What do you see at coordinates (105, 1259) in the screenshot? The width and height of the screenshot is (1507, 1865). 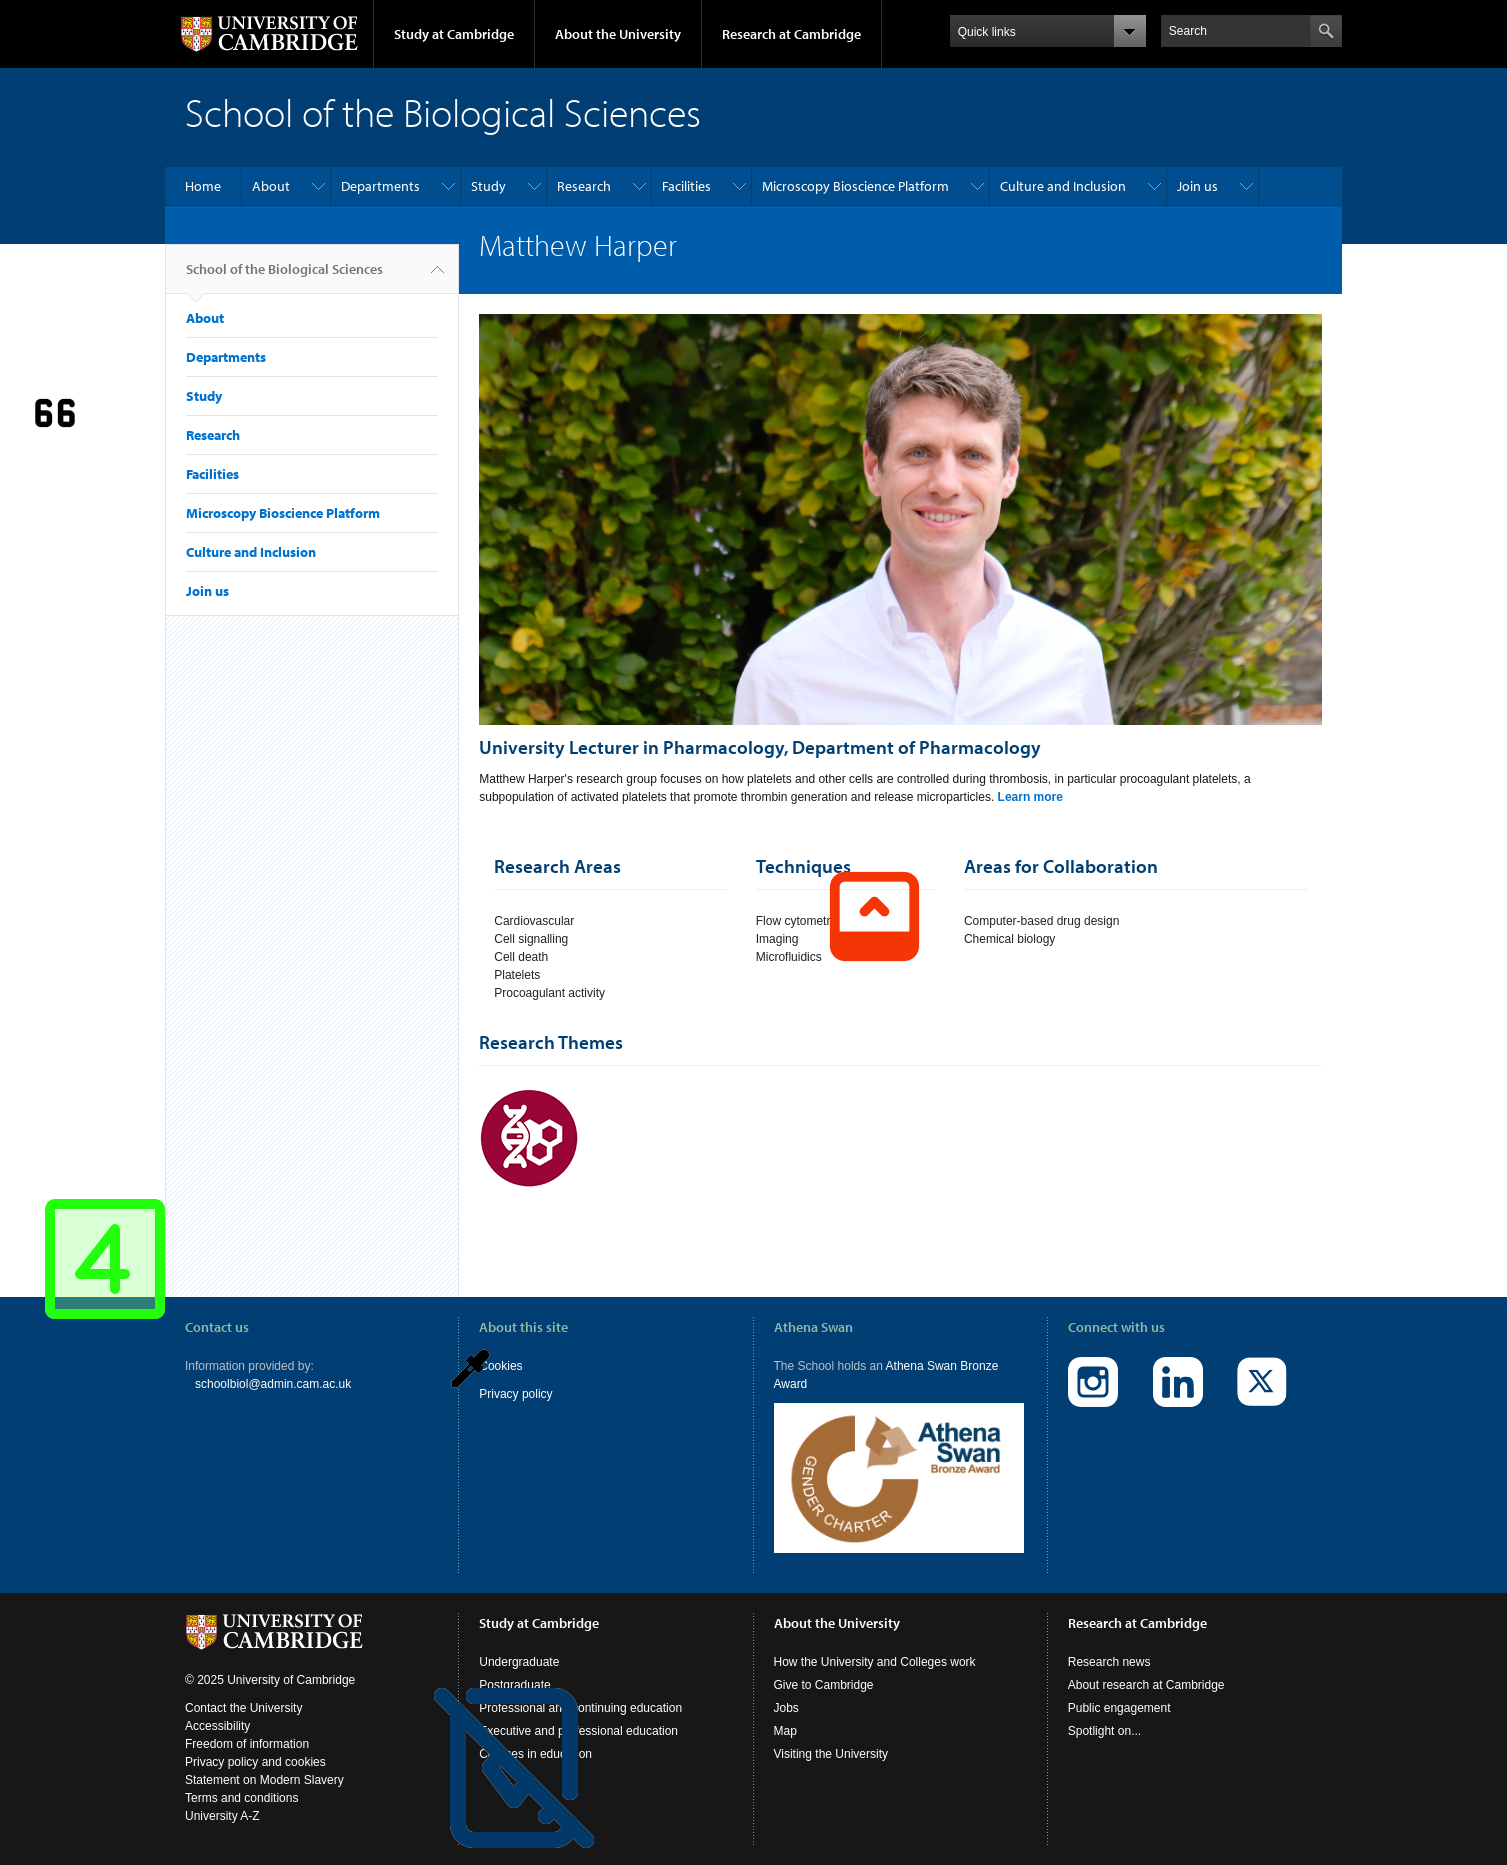 I see `select or input the number four` at bounding box center [105, 1259].